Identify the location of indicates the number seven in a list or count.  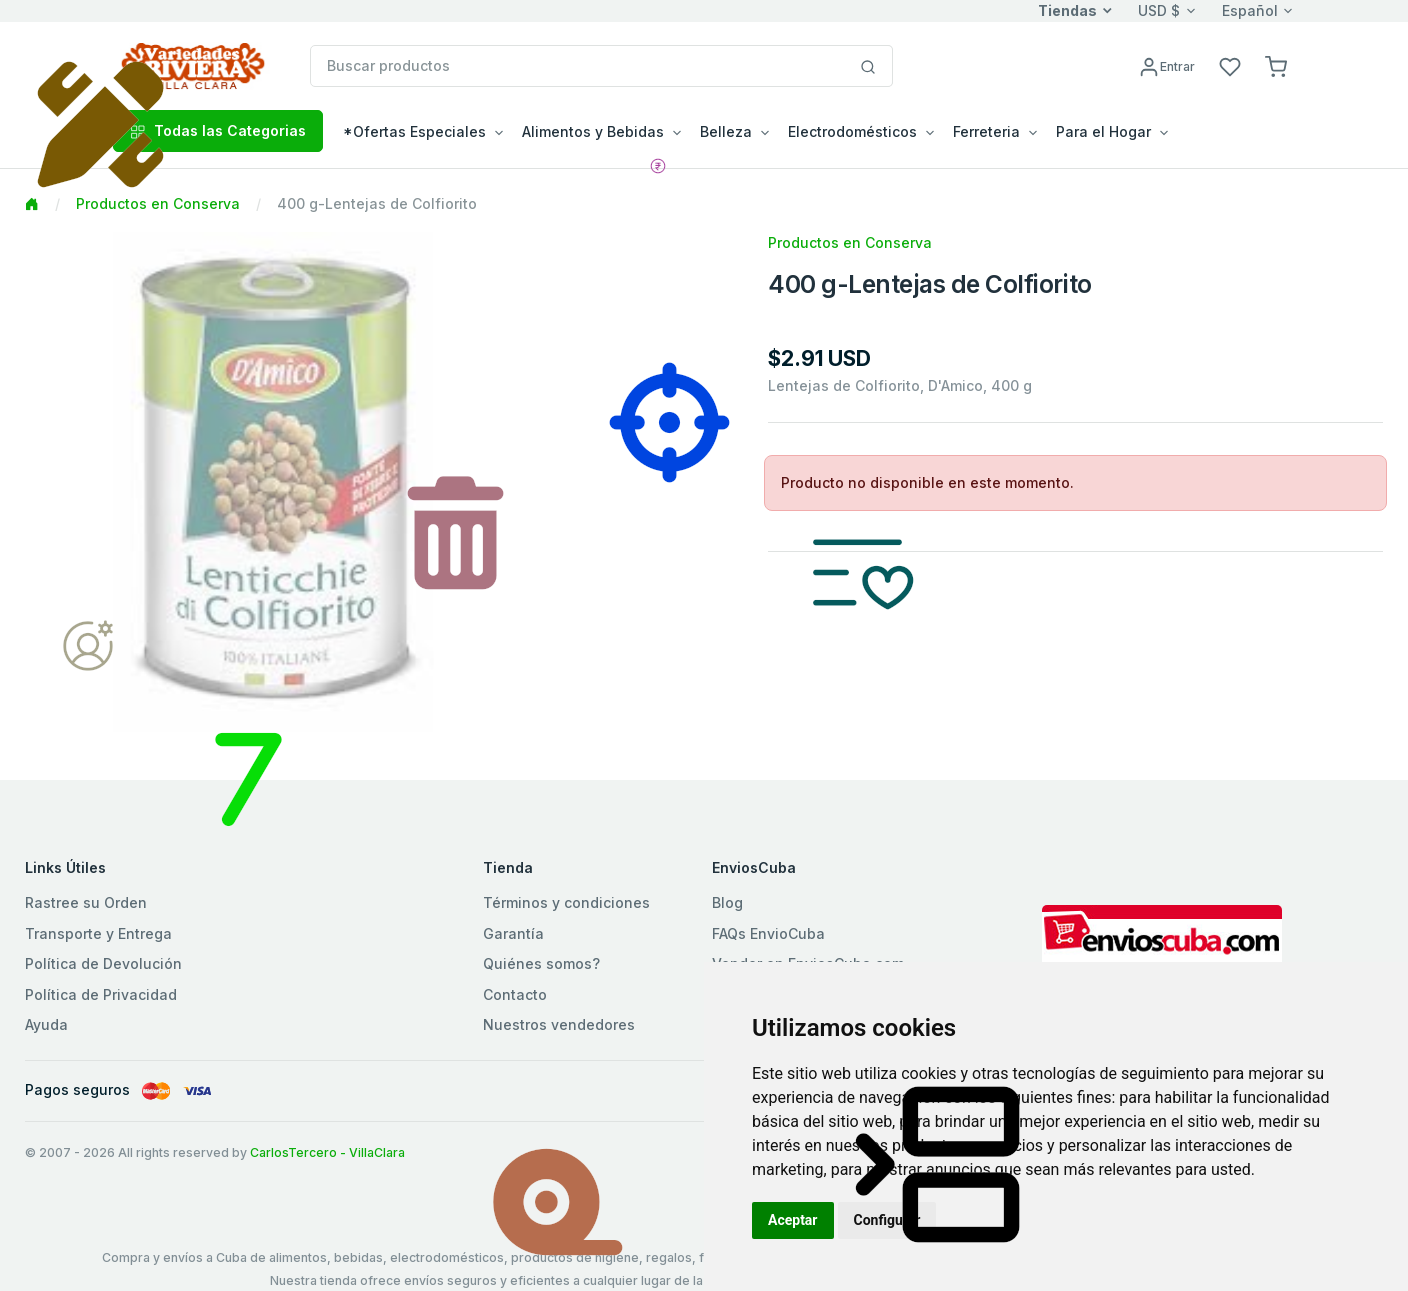
(248, 779).